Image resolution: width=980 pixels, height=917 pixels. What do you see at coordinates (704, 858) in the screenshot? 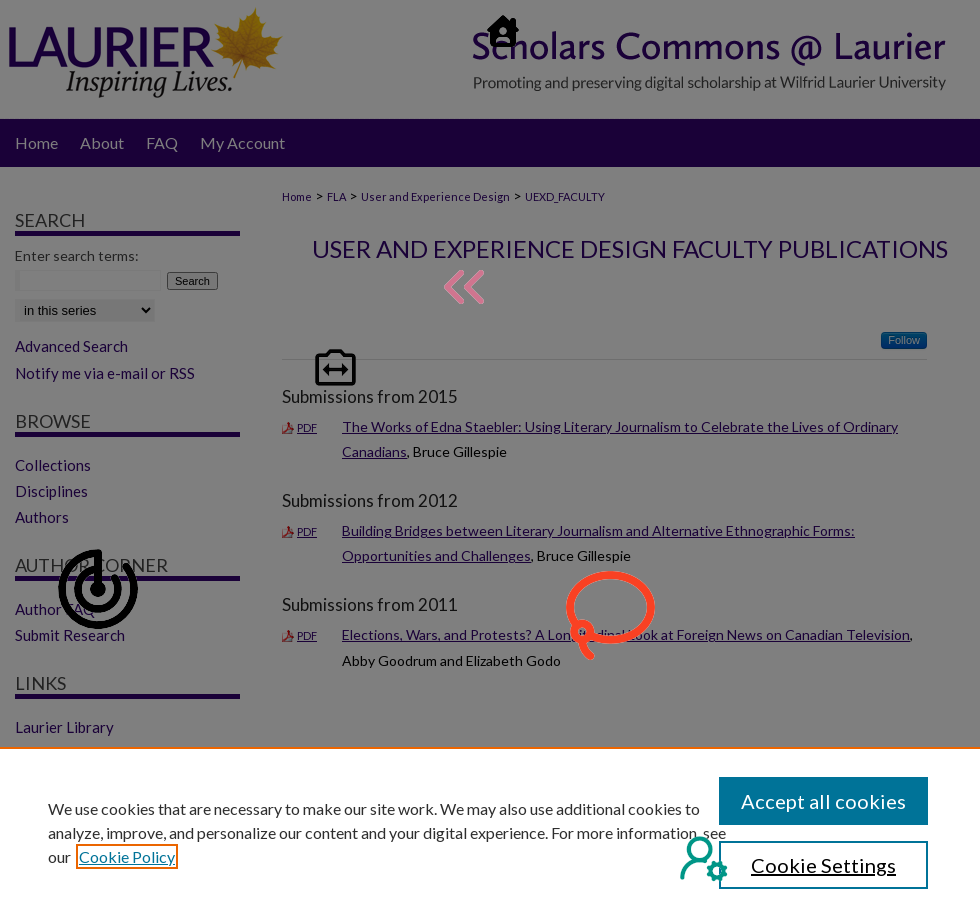
I see `access user account settings` at bounding box center [704, 858].